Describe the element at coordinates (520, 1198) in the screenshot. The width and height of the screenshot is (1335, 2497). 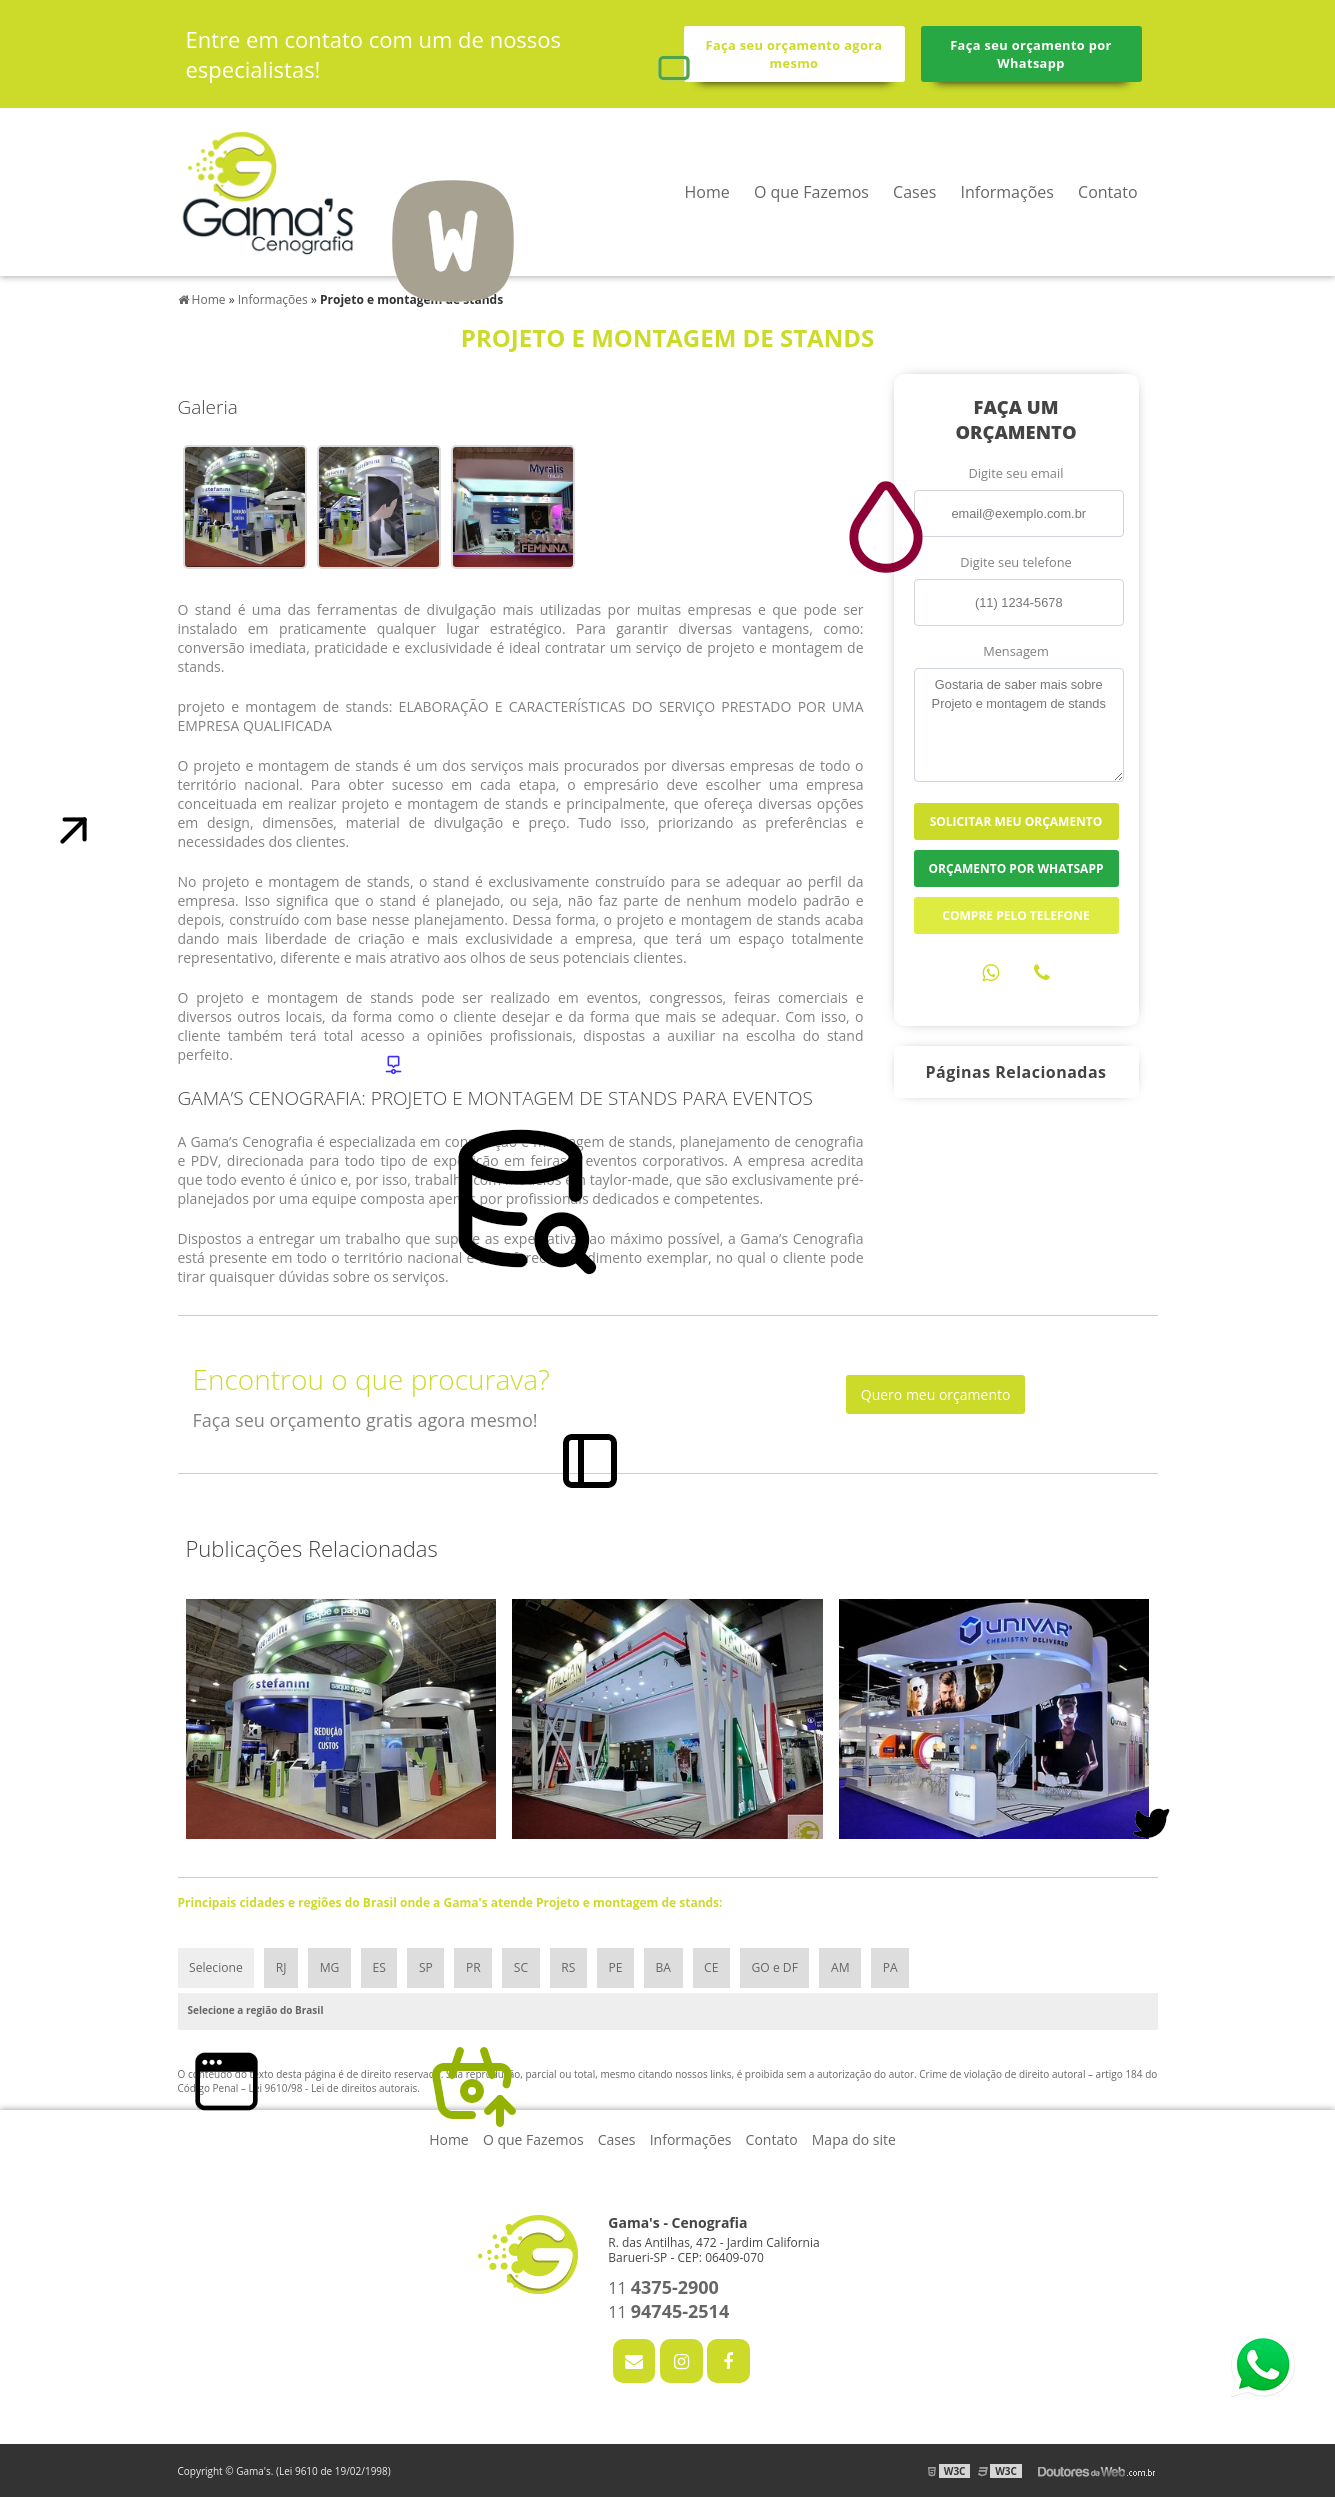
I see `search within a database` at that location.